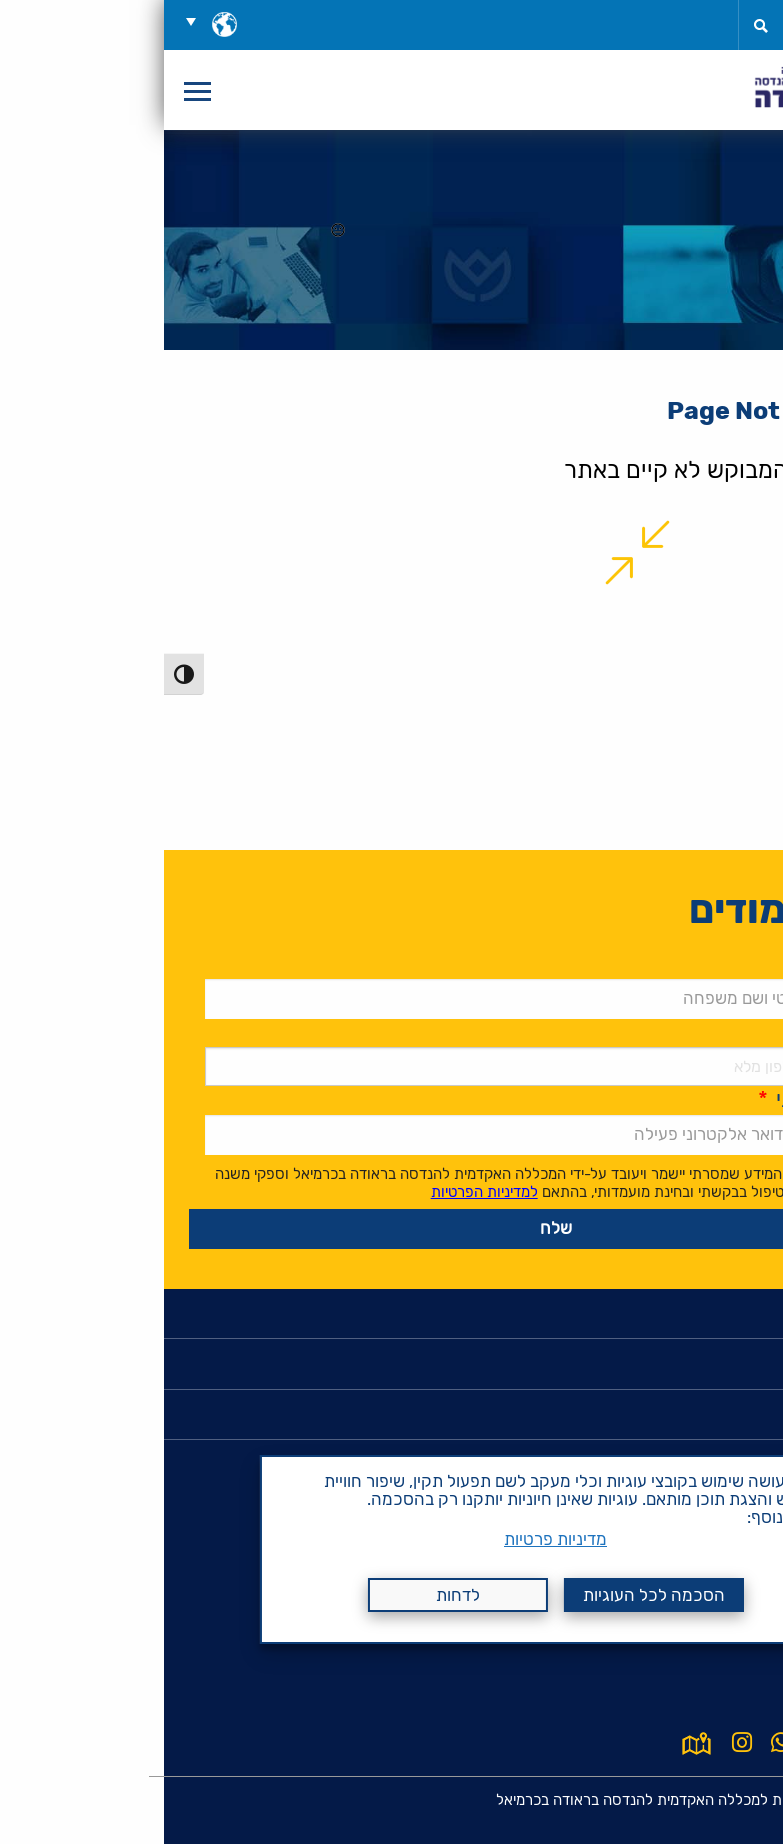  Describe the element at coordinates (338, 230) in the screenshot. I see `rate your experience as neutral` at that location.